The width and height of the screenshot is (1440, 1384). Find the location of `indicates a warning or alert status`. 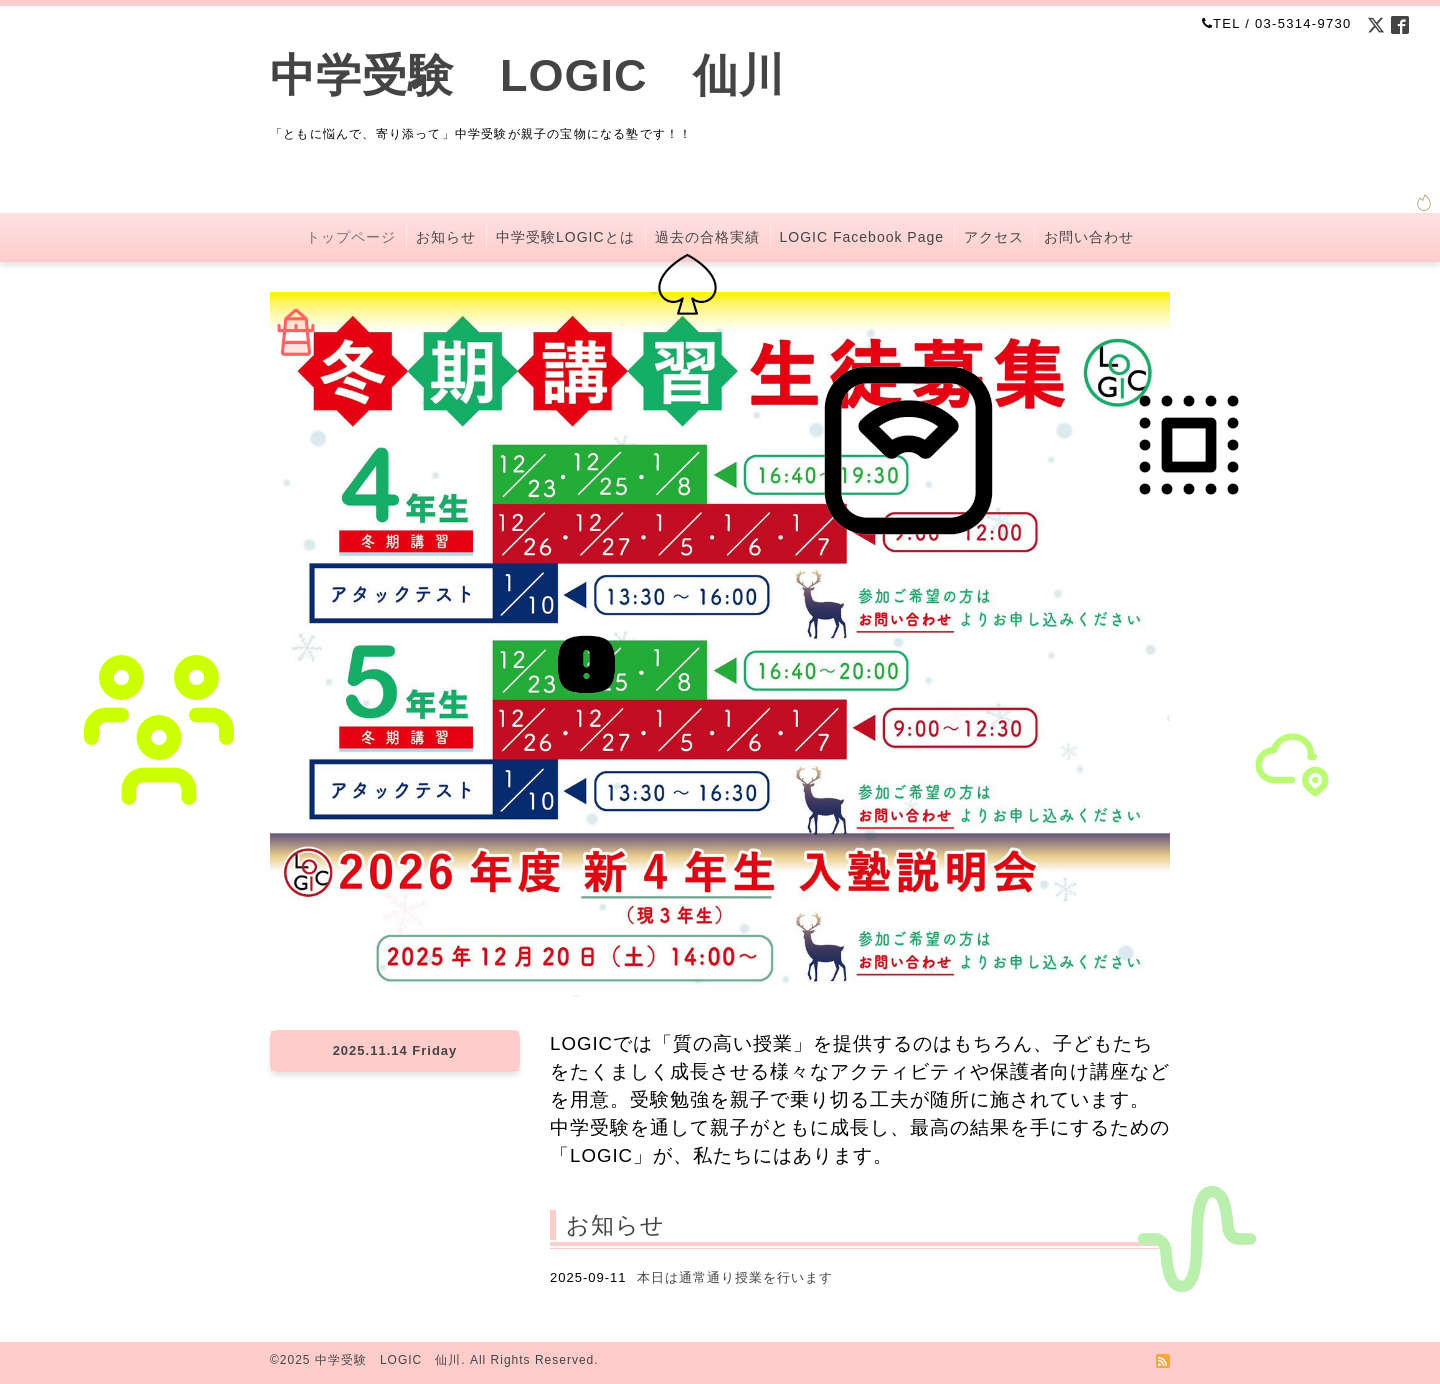

indicates a warning or alert status is located at coordinates (586, 664).